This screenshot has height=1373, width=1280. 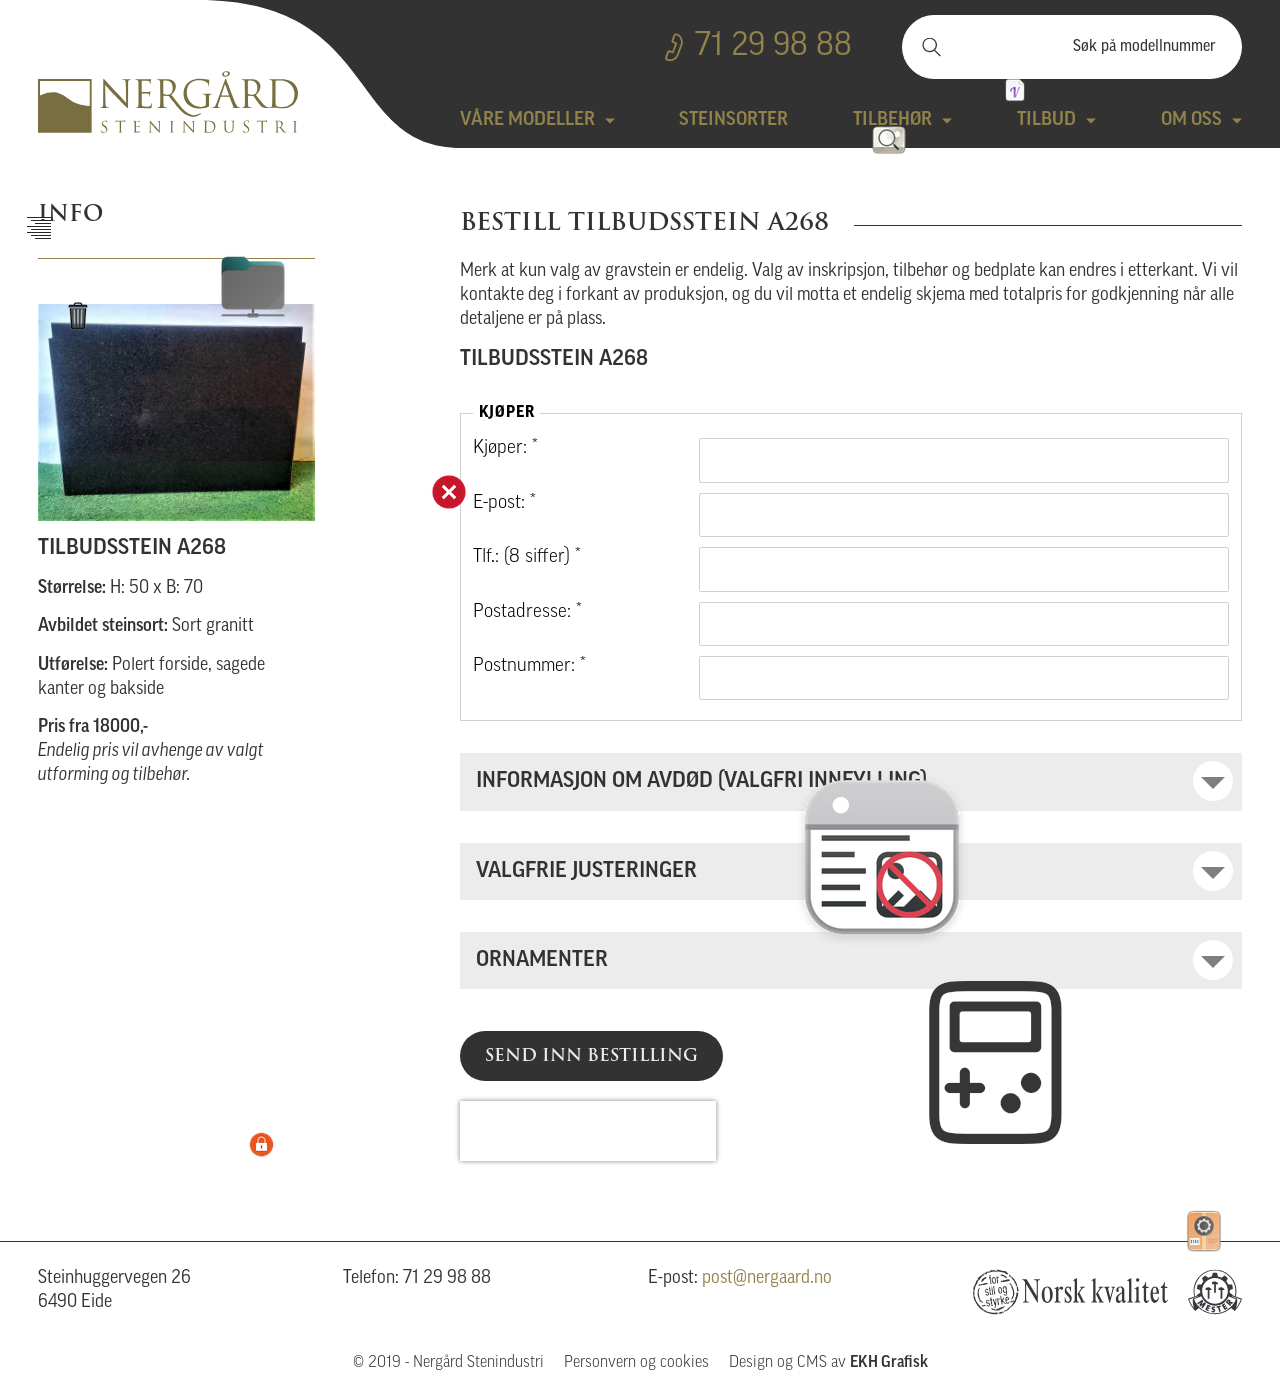 I want to click on indicates package installation or setup in progress, so click(x=1204, y=1231).